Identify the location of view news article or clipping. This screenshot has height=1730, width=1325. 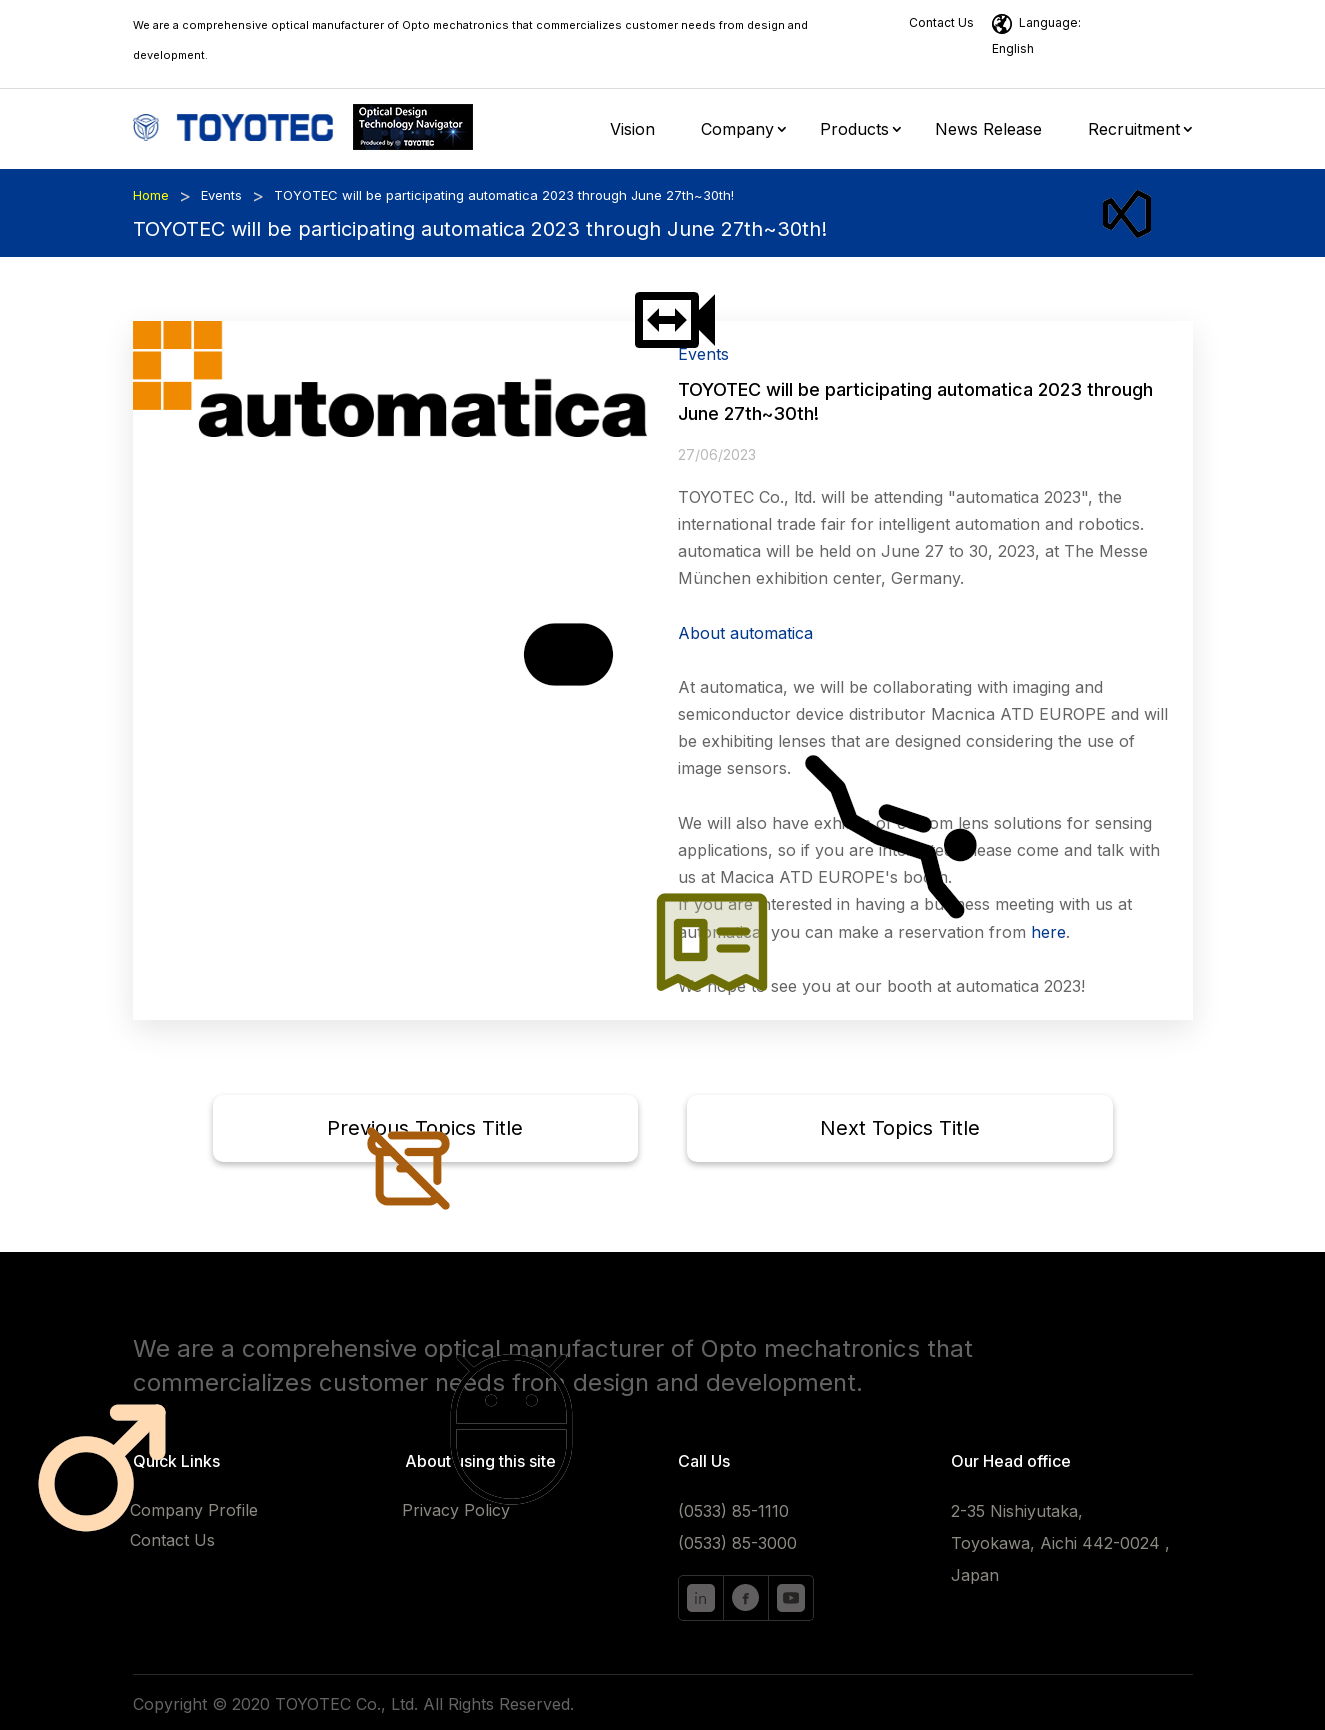
(712, 940).